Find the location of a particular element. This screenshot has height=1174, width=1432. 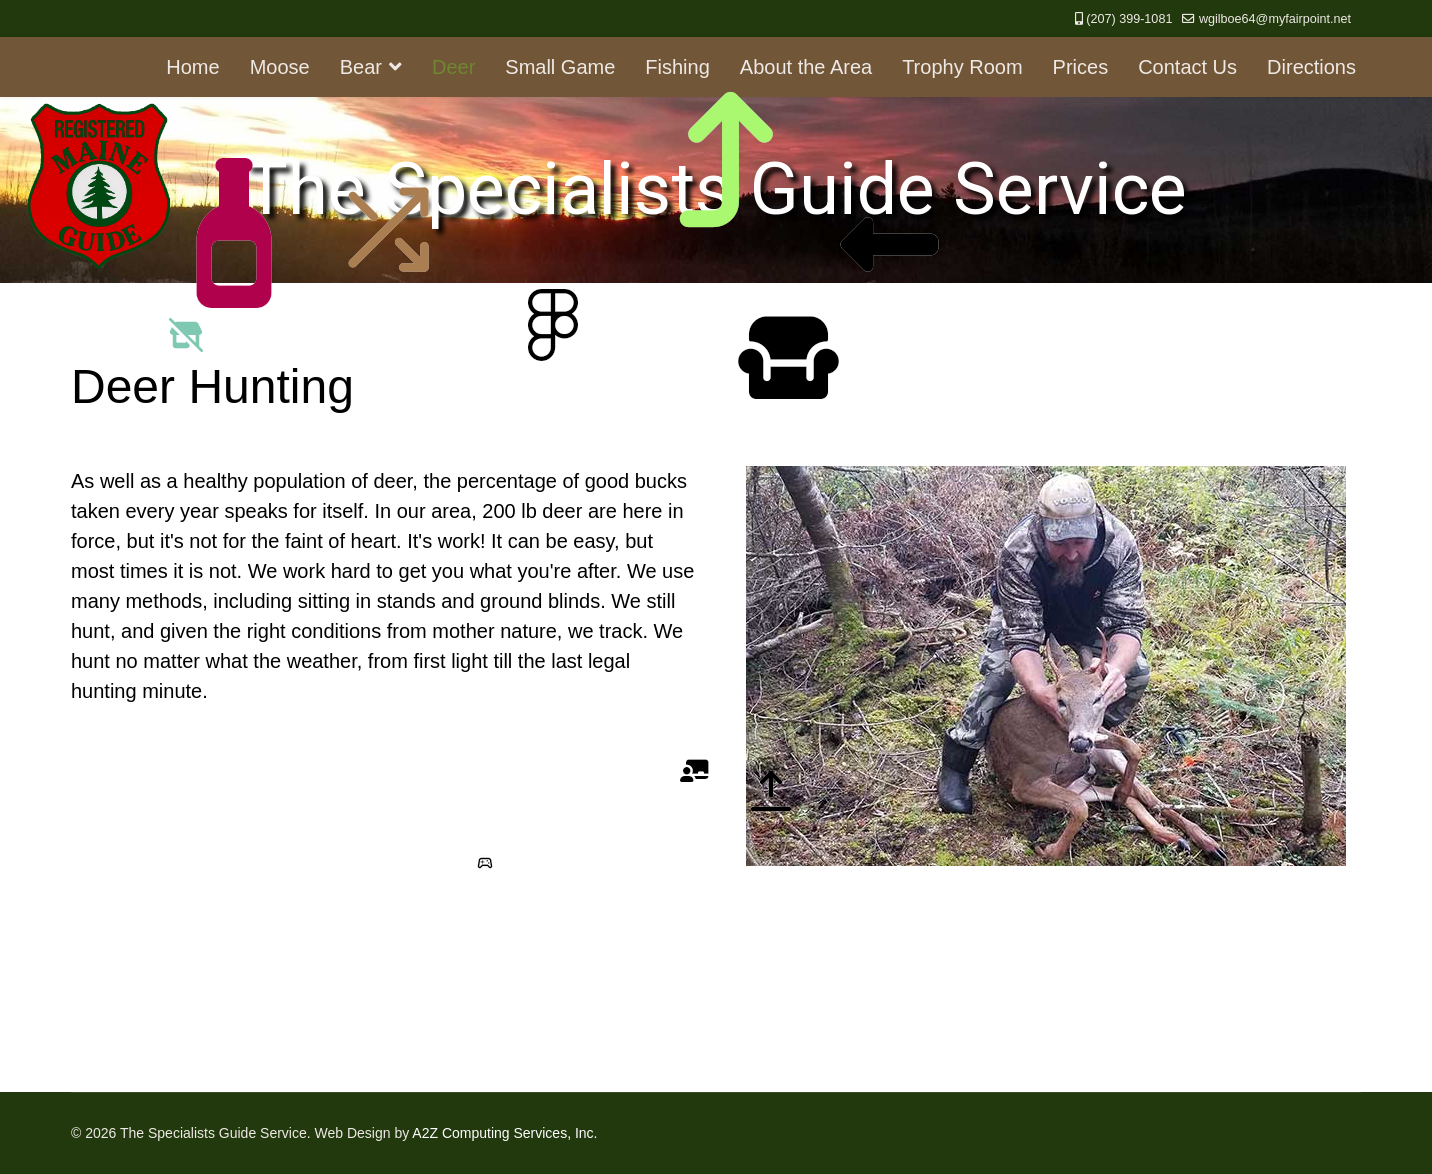

go back to the previous screen is located at coordinates (889, 244).